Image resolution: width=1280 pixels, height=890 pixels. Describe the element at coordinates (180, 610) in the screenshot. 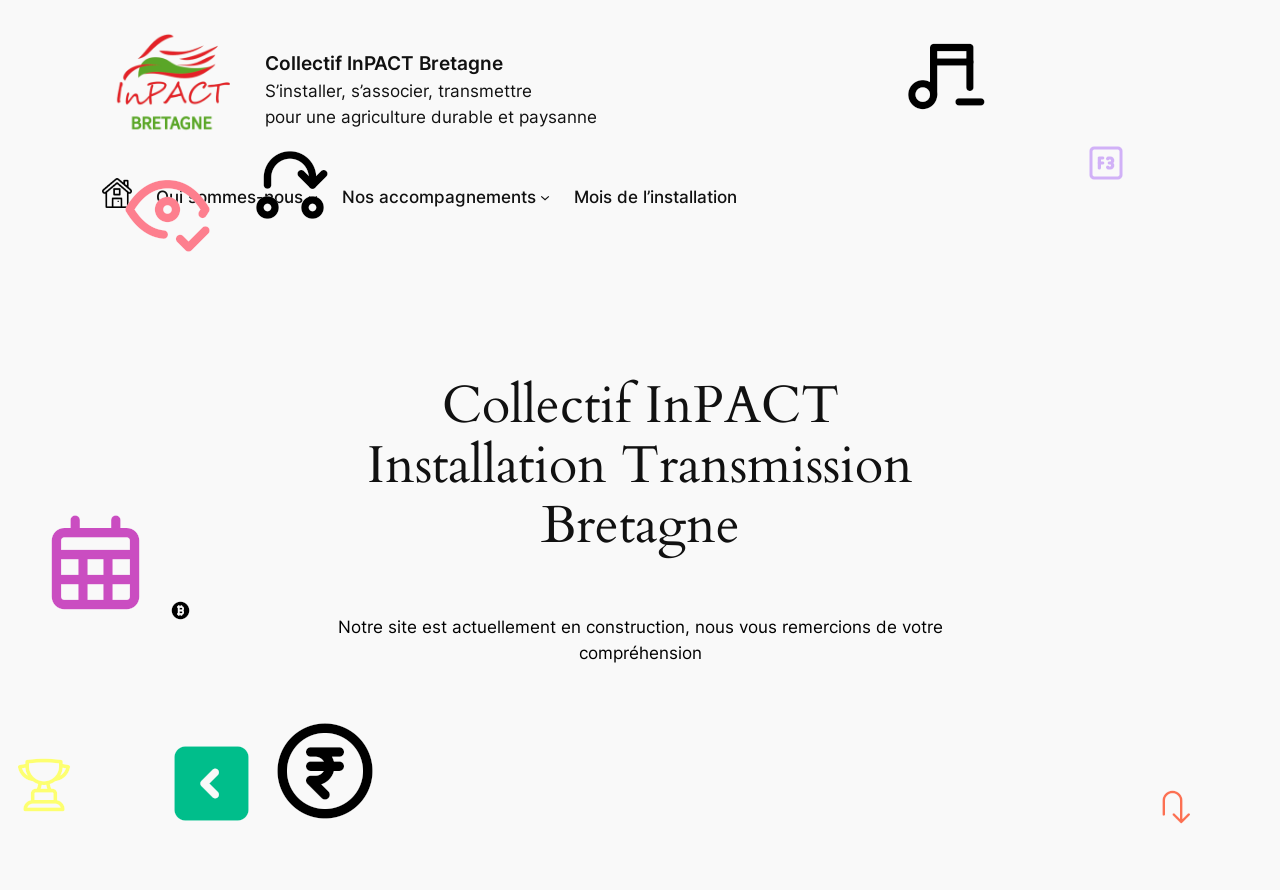

I see `view bitcoin wallet balance` at that location.